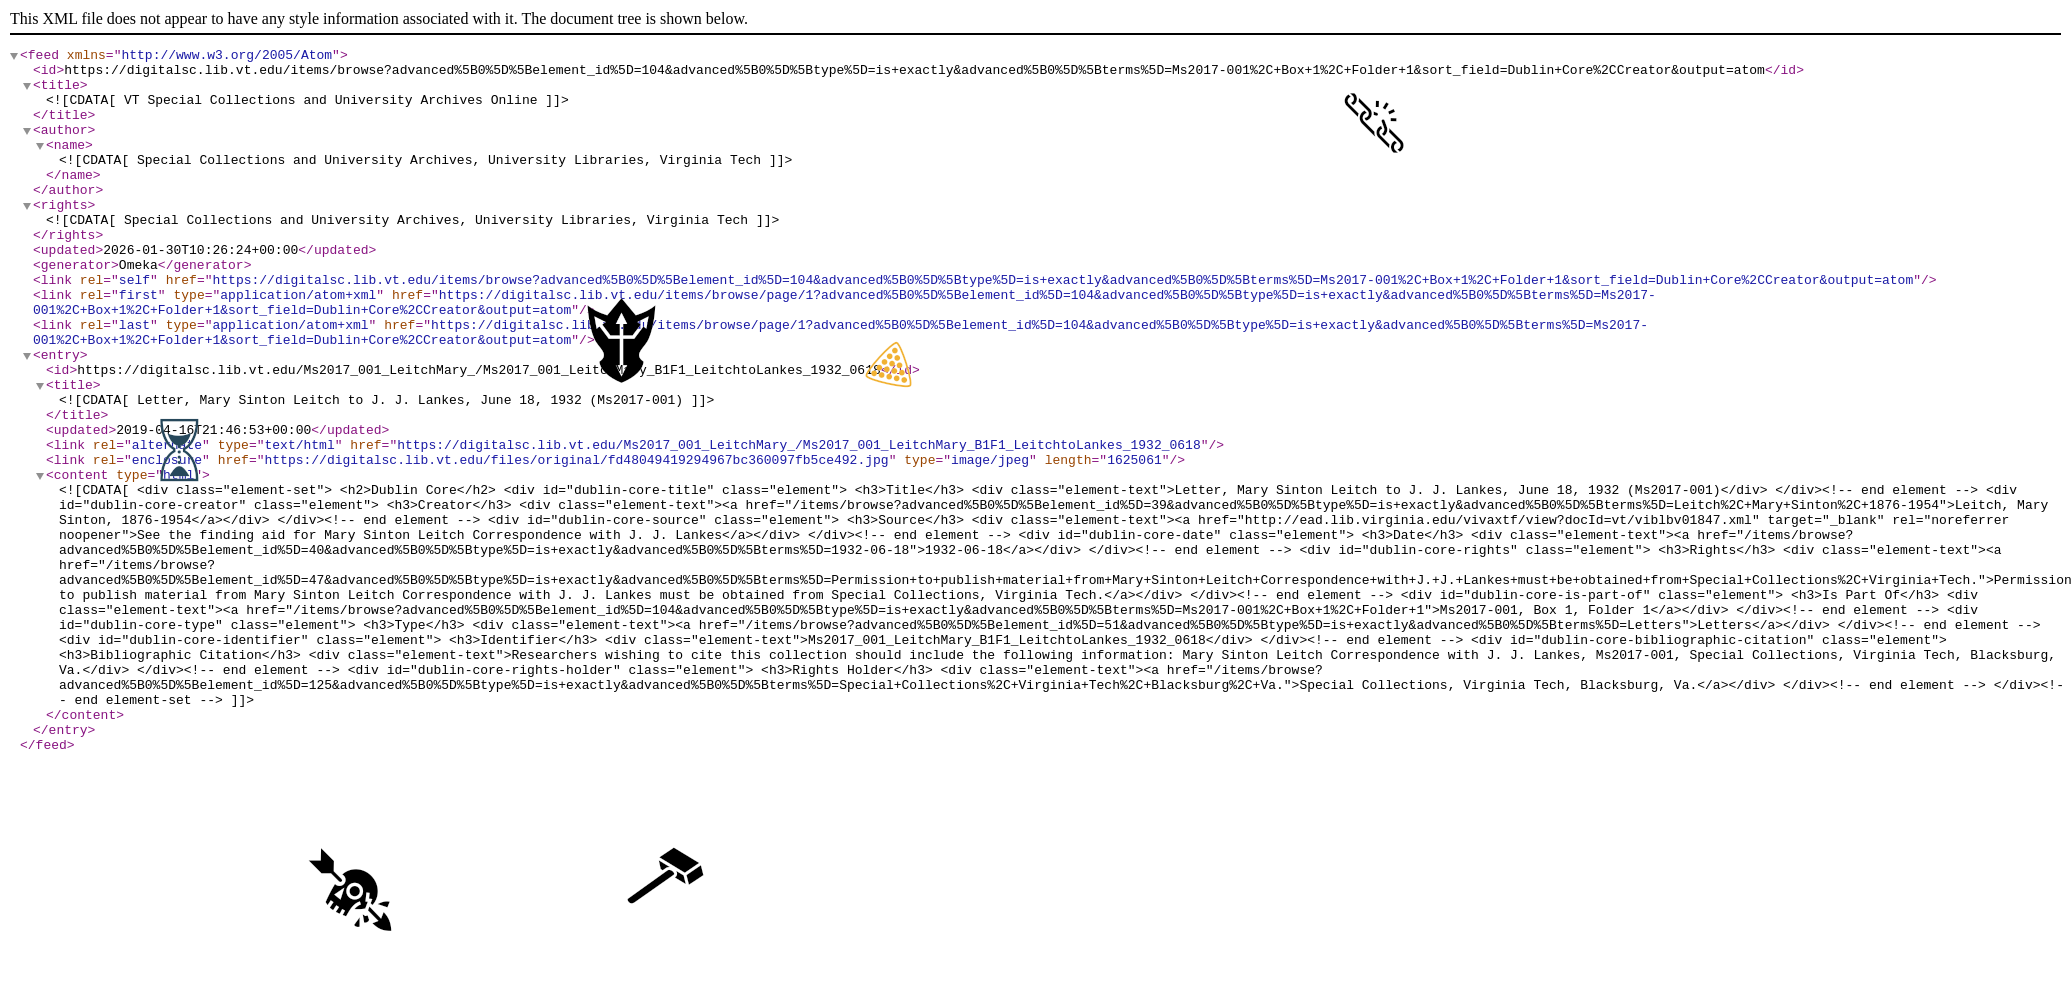 The image size is (2071, 1002). I want to click on indicates a timer or countdown in progress, so click(179, 450).